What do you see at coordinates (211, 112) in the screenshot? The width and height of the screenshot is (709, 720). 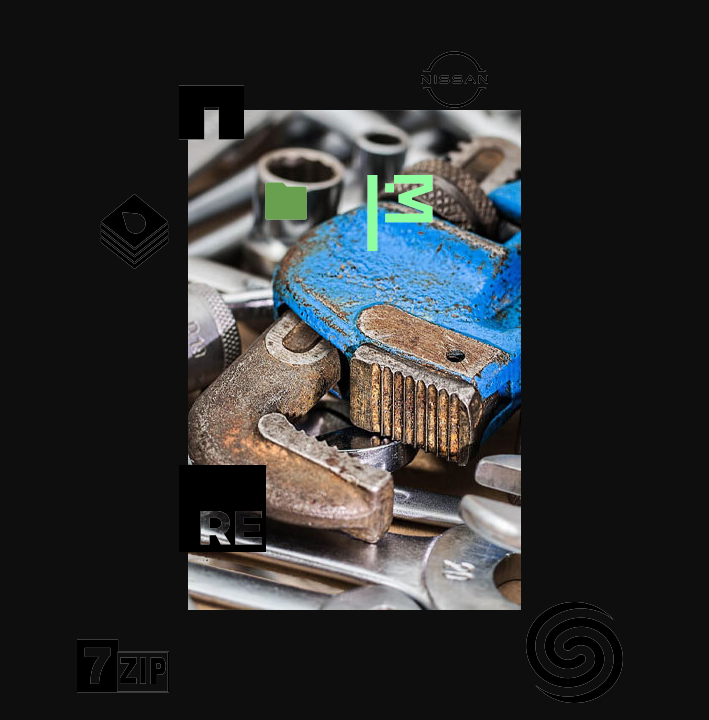 I see `NetApp company logo` at bounding box center [211, 112].